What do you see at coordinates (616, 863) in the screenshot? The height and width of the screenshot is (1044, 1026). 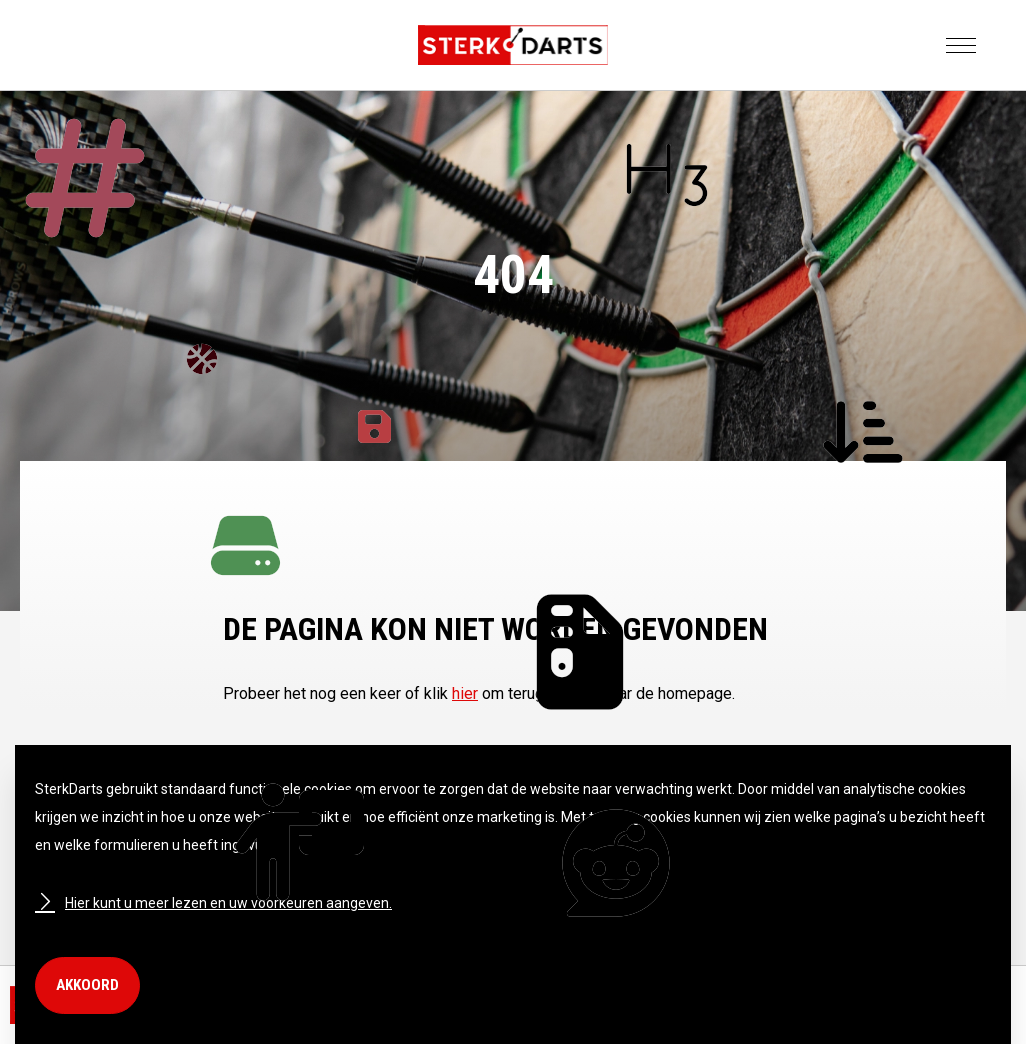 I see `open the Reddit app` at bounding box center [616, 863].